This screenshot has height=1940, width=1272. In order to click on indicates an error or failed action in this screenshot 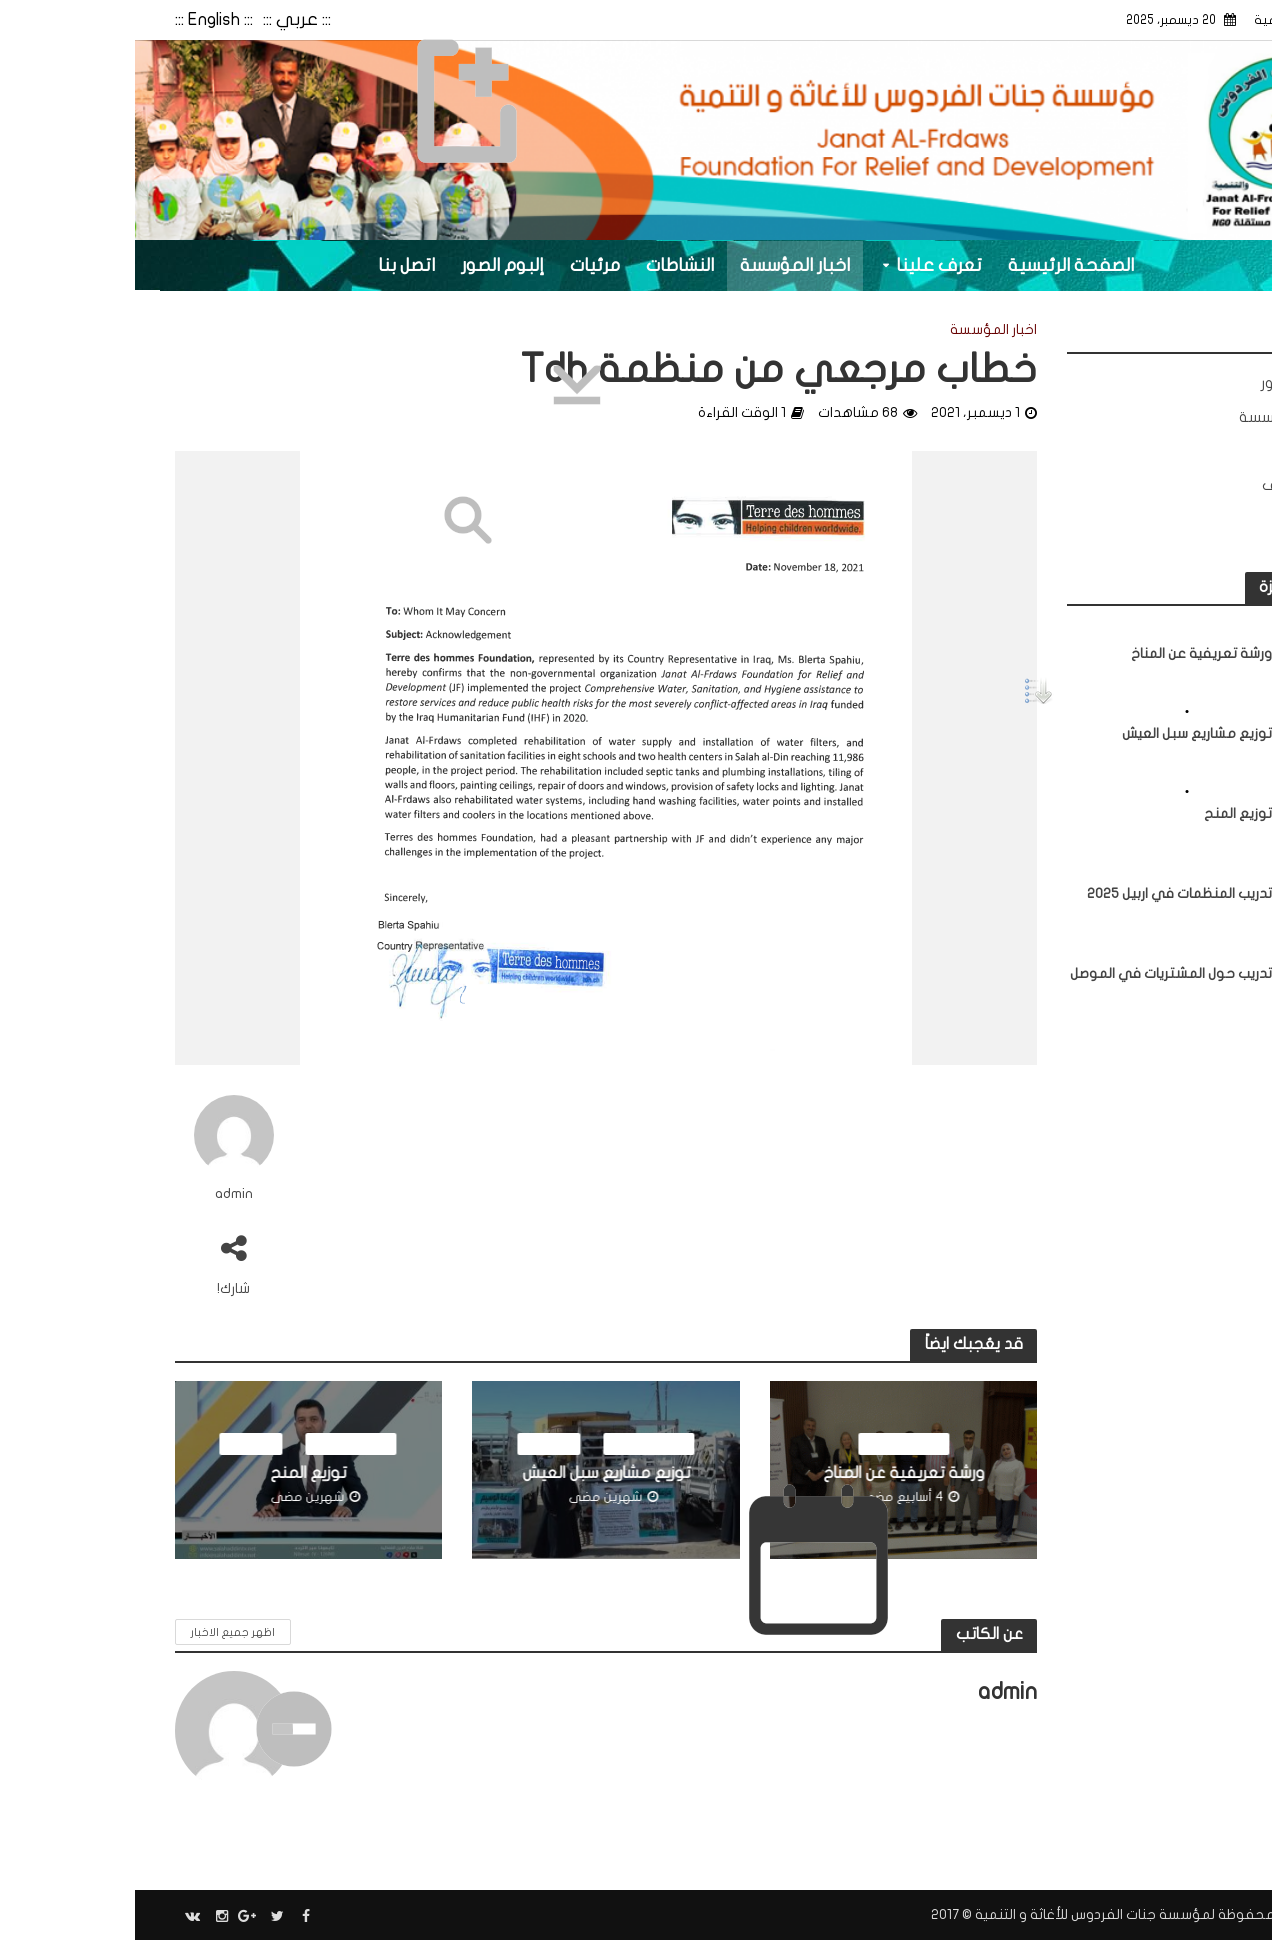, I will do `click(294, 1729)`.